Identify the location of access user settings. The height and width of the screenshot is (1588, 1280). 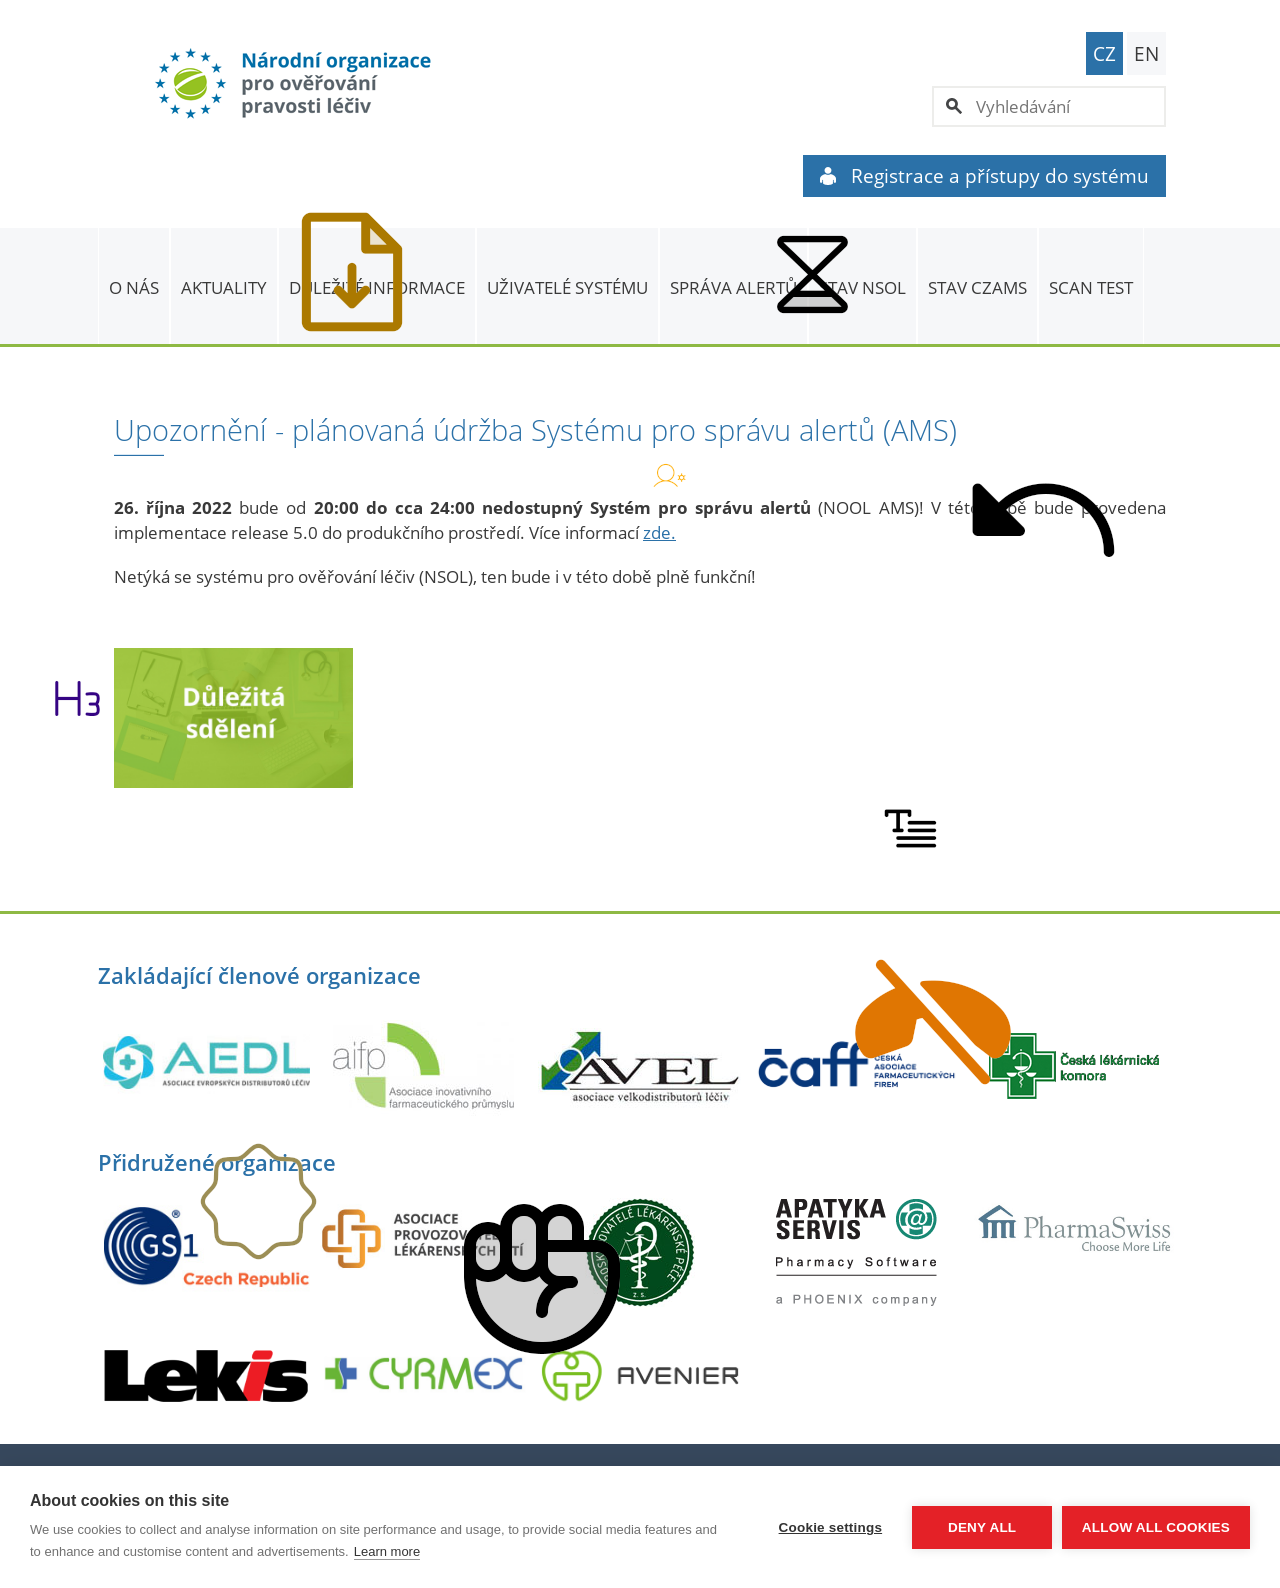
(668, 476).